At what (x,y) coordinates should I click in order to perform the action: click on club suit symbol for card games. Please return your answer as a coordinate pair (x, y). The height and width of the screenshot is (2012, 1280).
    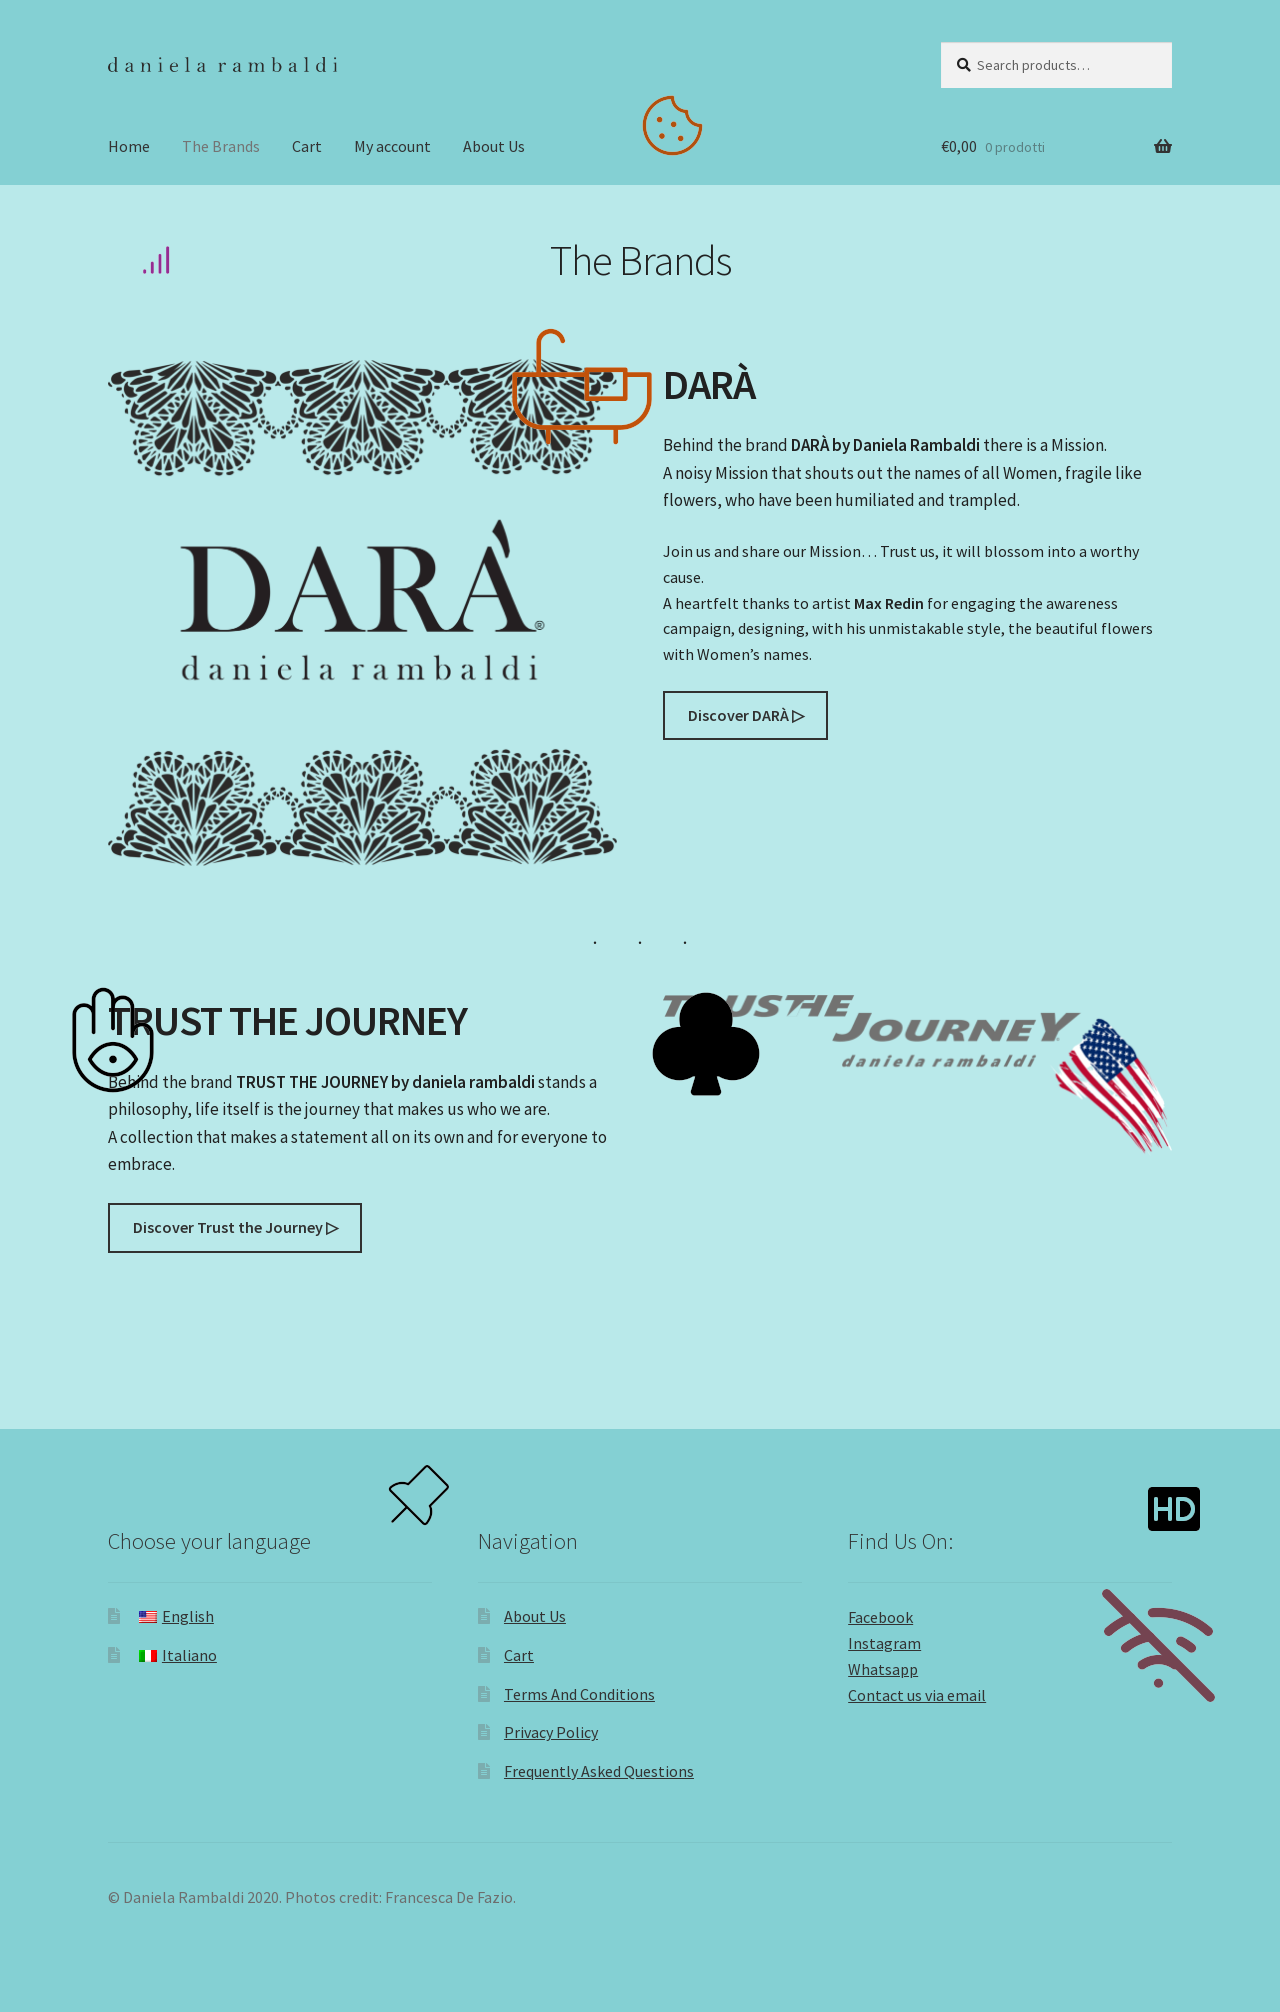
    Looking at the image, I should click on (706, 1046).